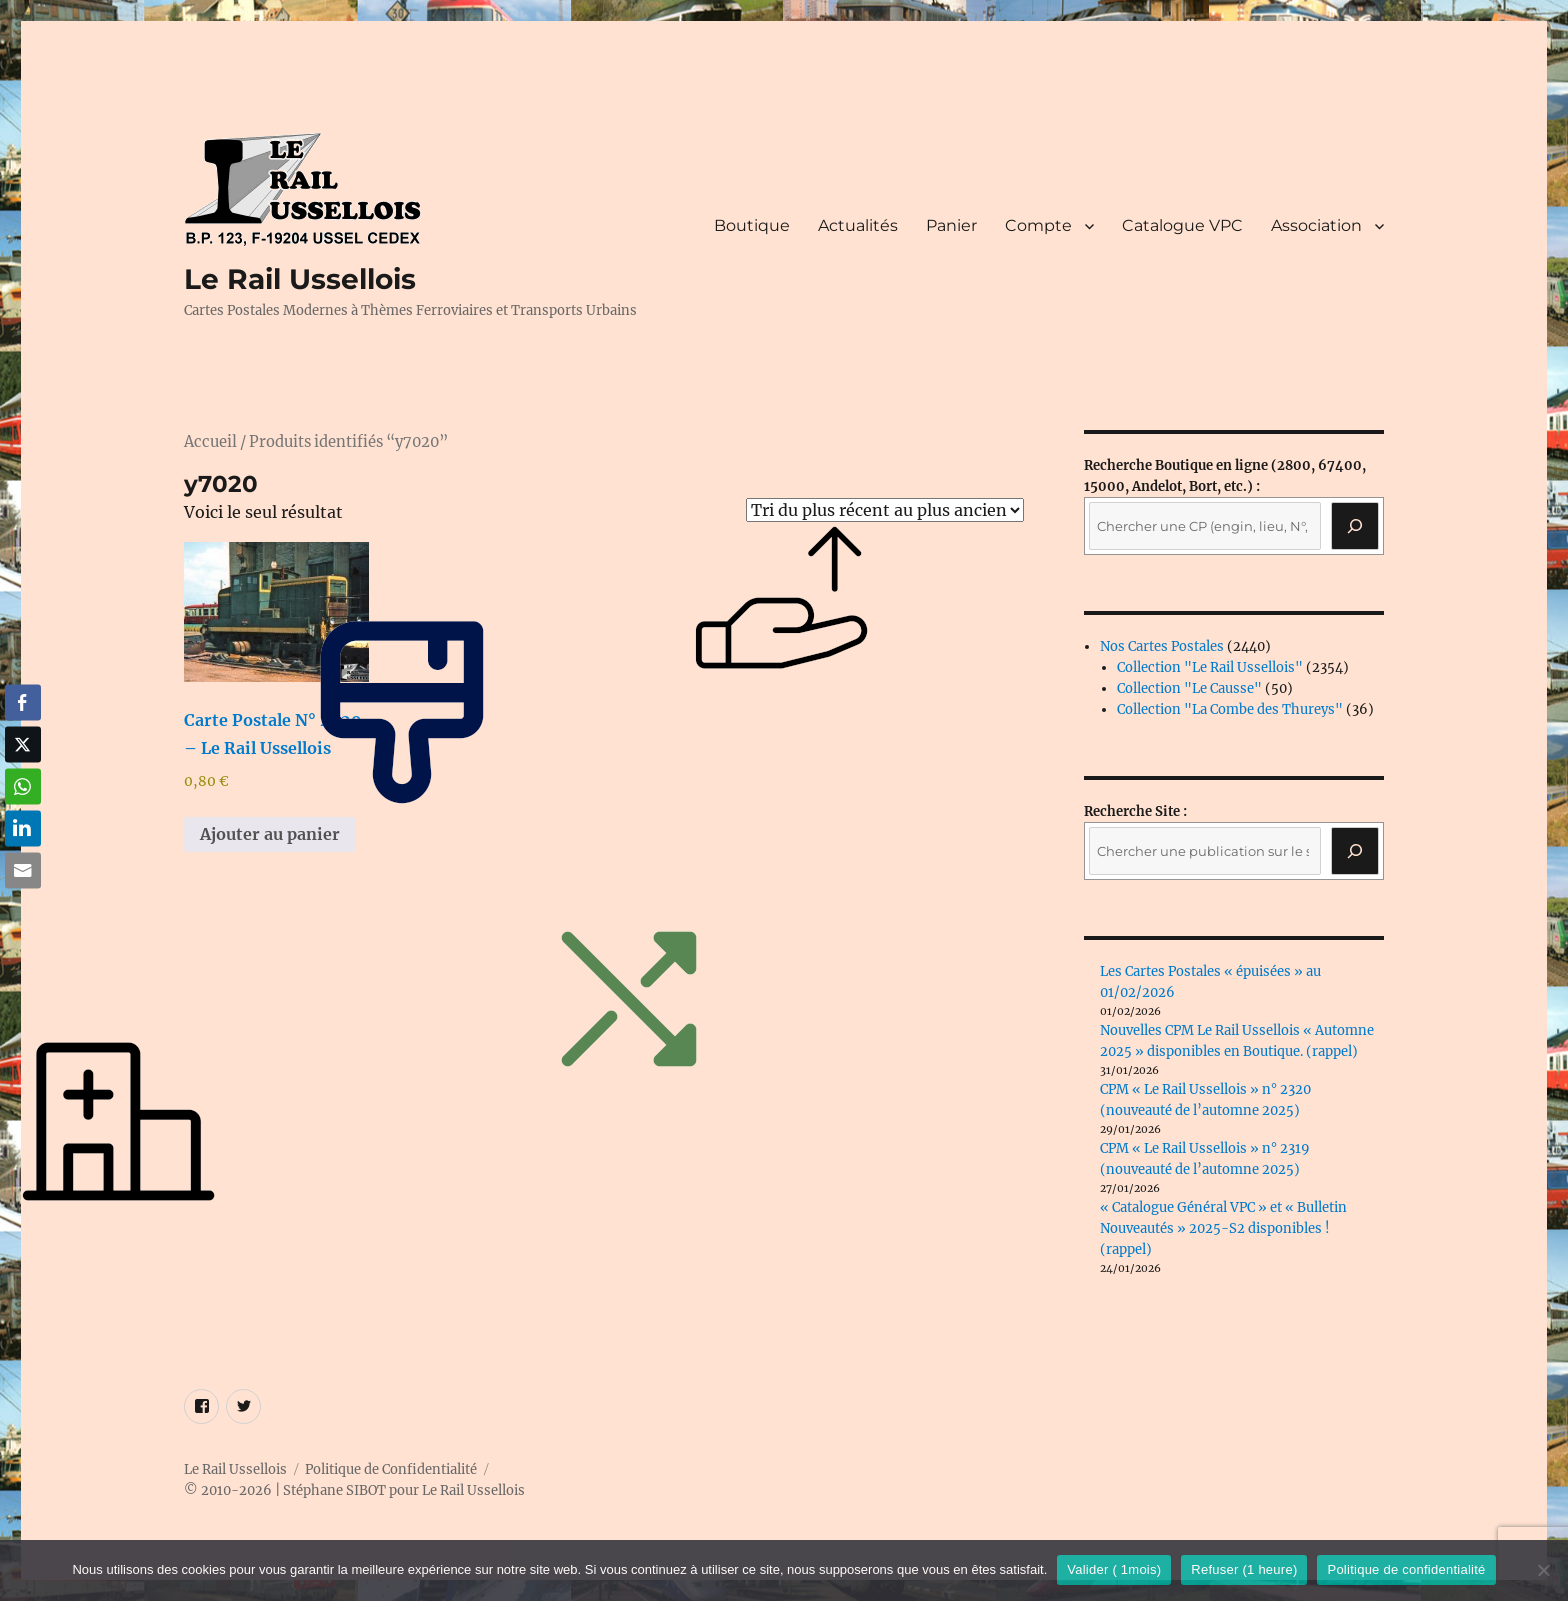 This screenshot has height=1601, width=1568. Describe the element at coordinates (108, 1121) in the screenshot. I see `find nearby hospitals or medical facilities` at that location.